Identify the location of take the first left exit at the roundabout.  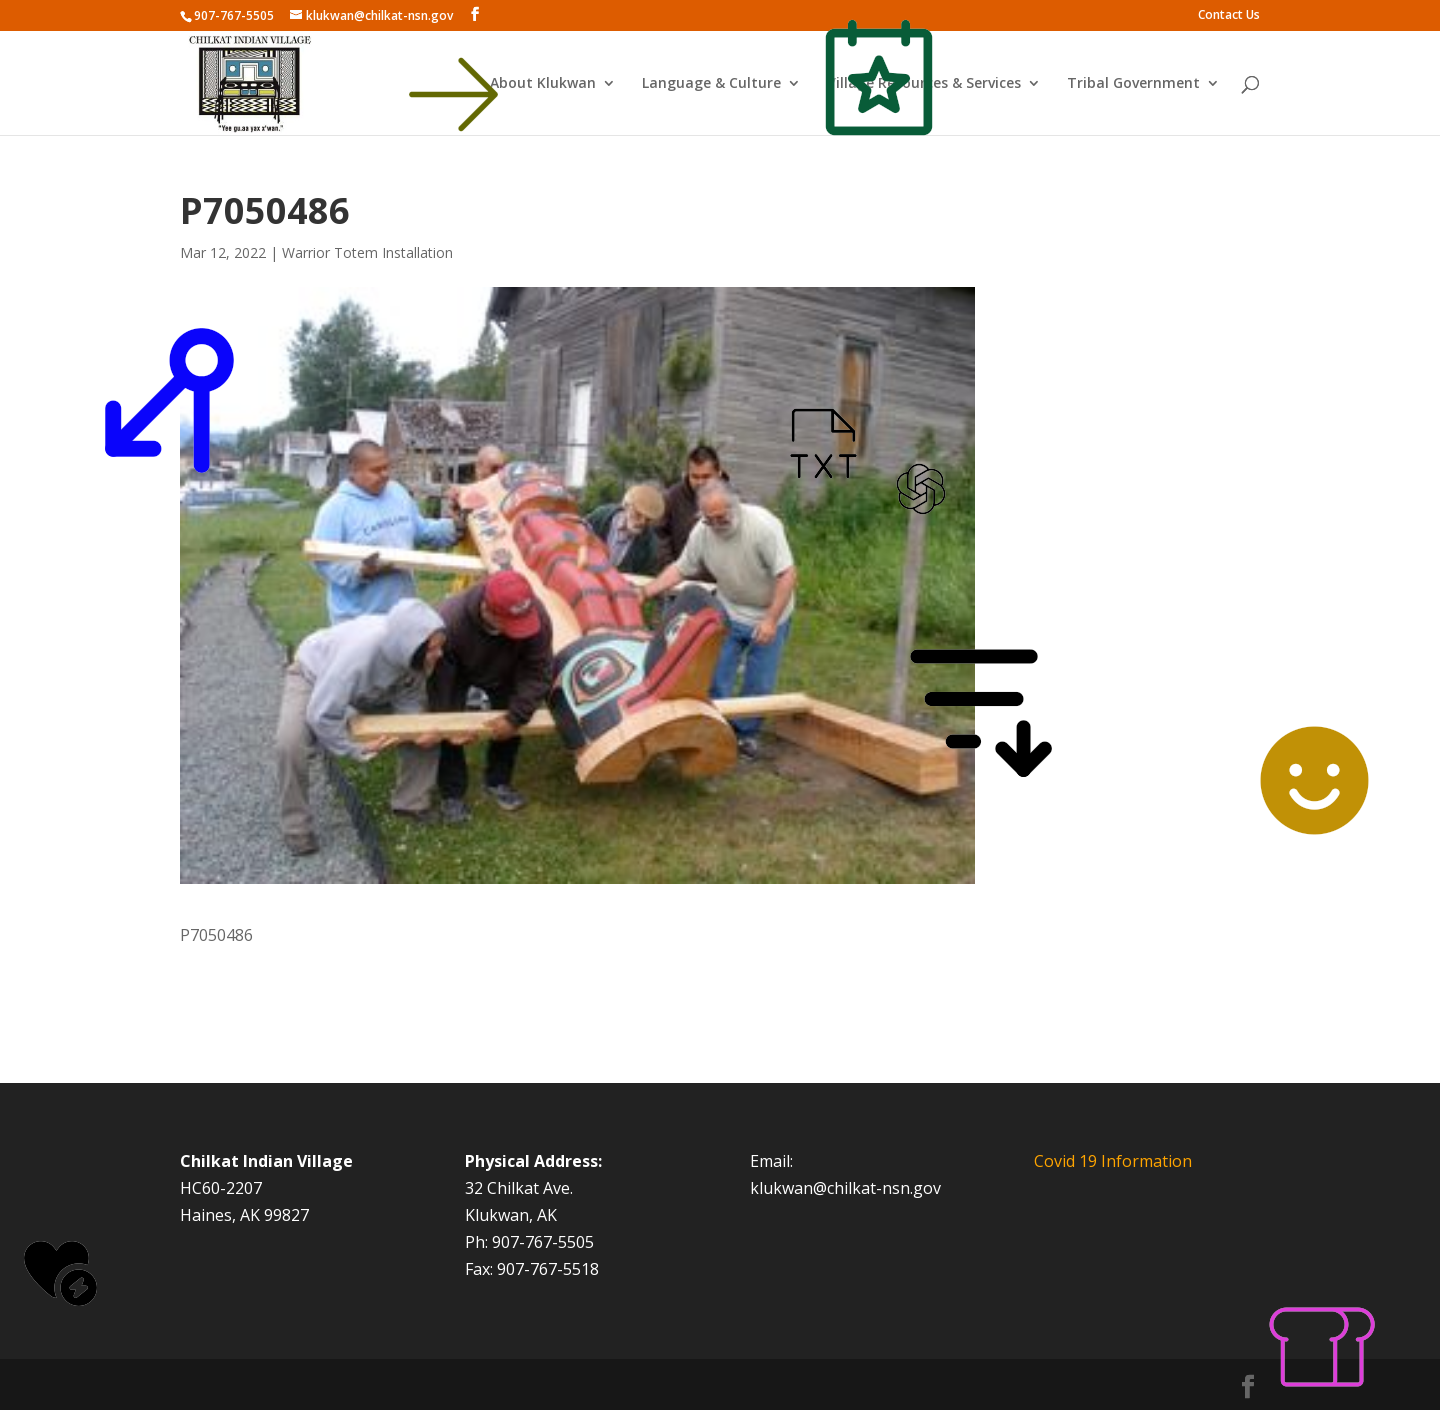
(169, 400).